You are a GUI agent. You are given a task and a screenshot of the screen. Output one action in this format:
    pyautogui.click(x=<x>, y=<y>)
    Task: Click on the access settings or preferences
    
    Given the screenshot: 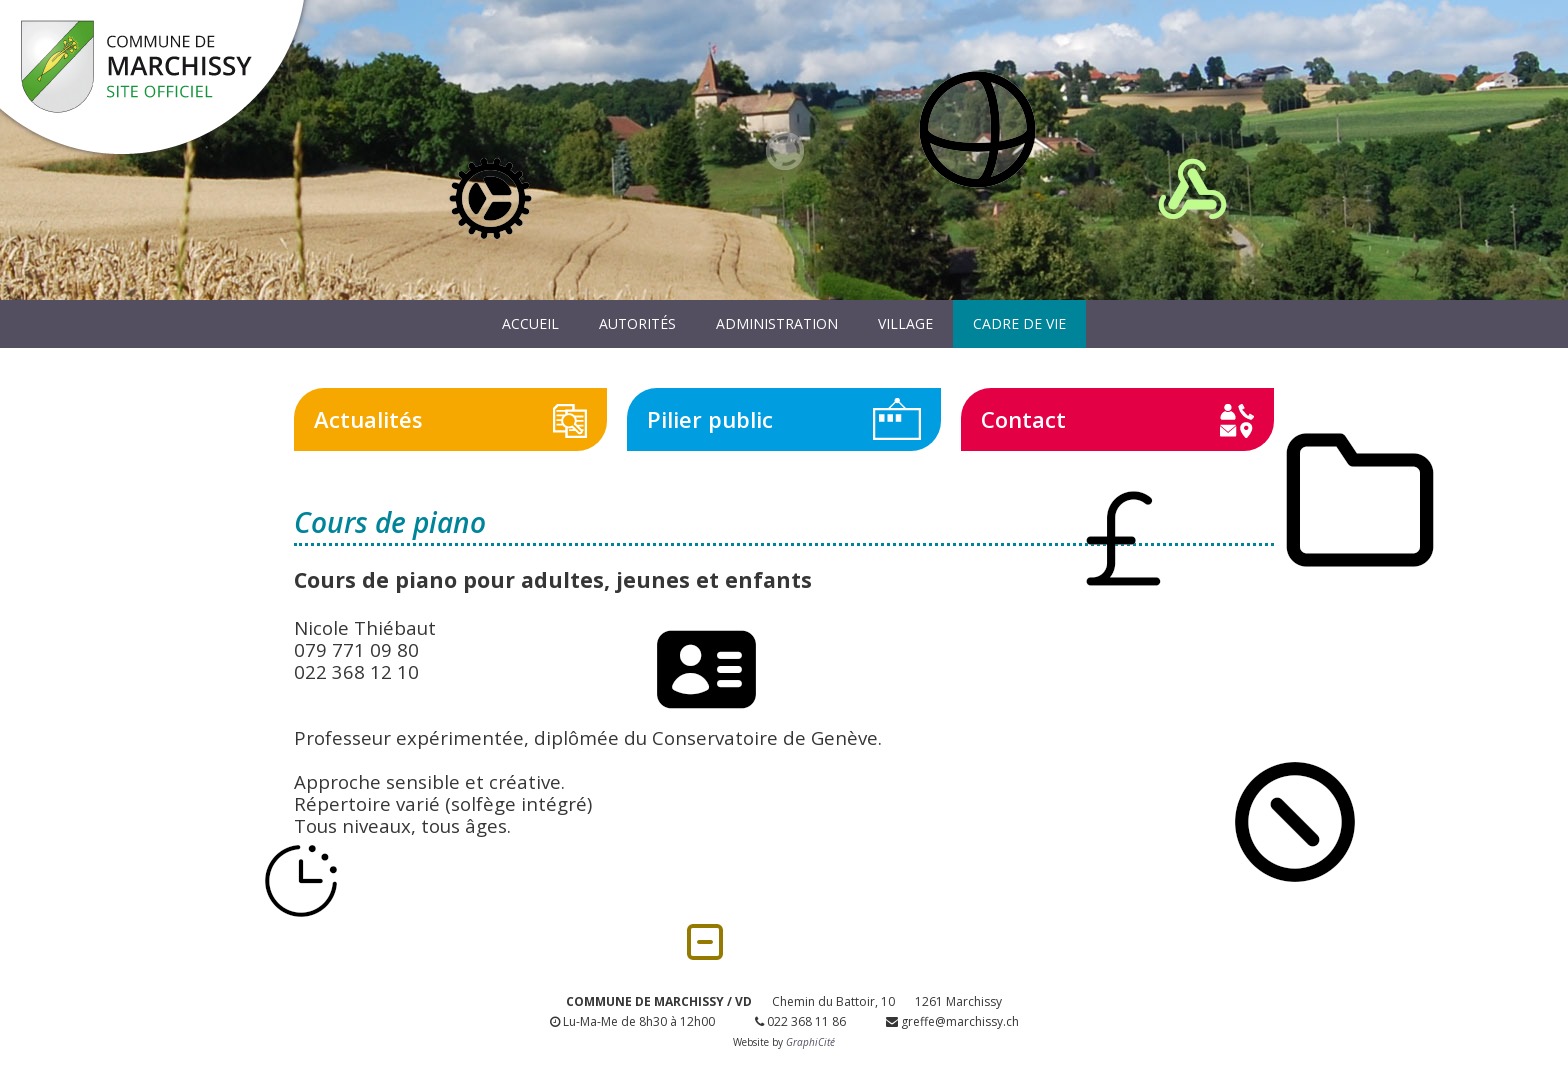 What is the action you would take?
    pyautogui.click(x=490, y=198)
    